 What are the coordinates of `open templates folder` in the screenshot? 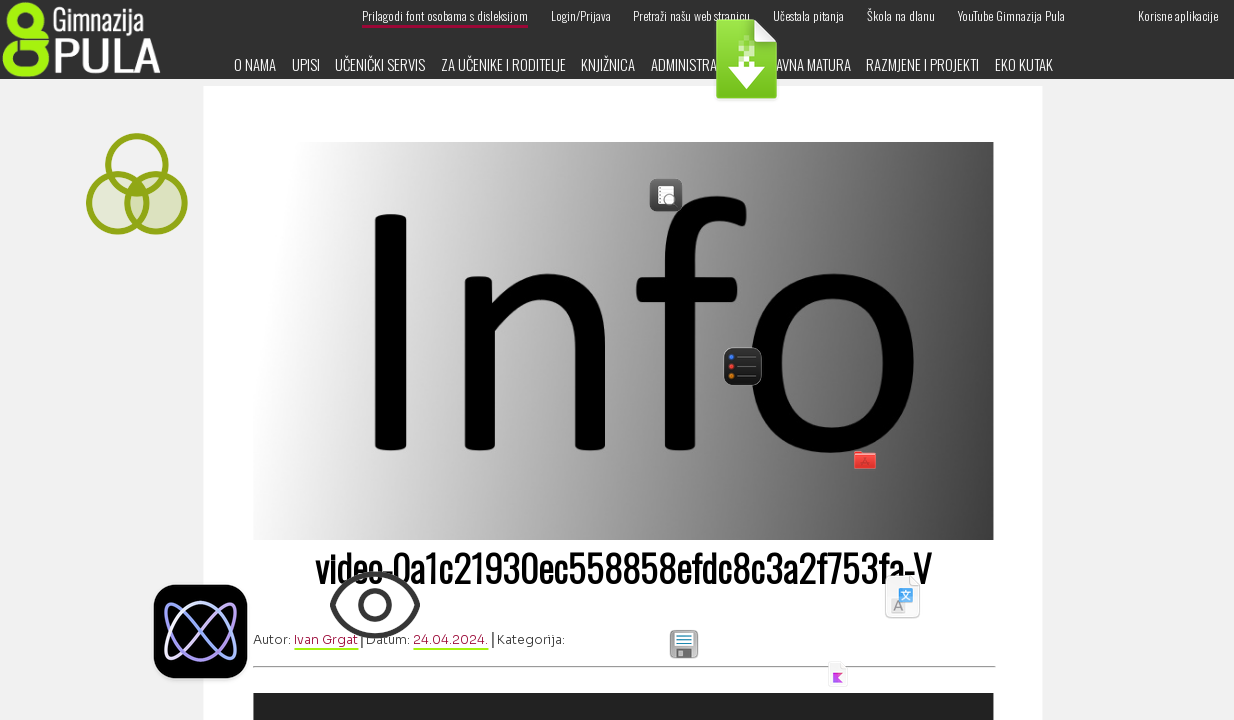 It's located at (865, 460).